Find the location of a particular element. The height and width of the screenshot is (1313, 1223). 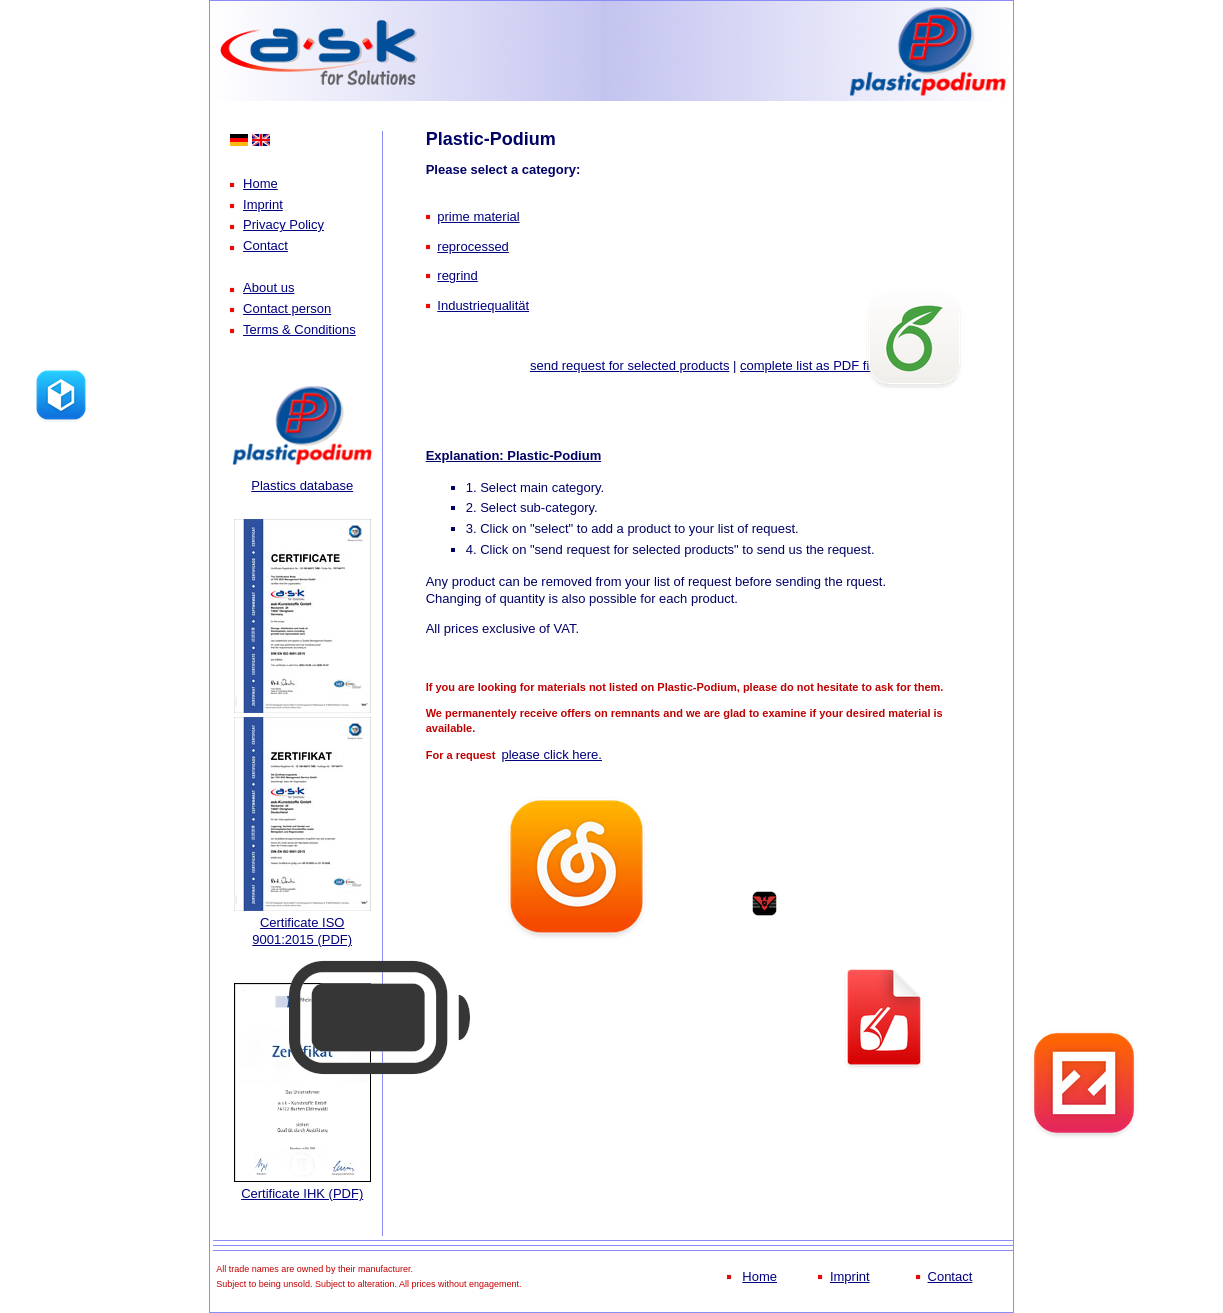

open the flatpak software center is located at coordinates (61, 395).